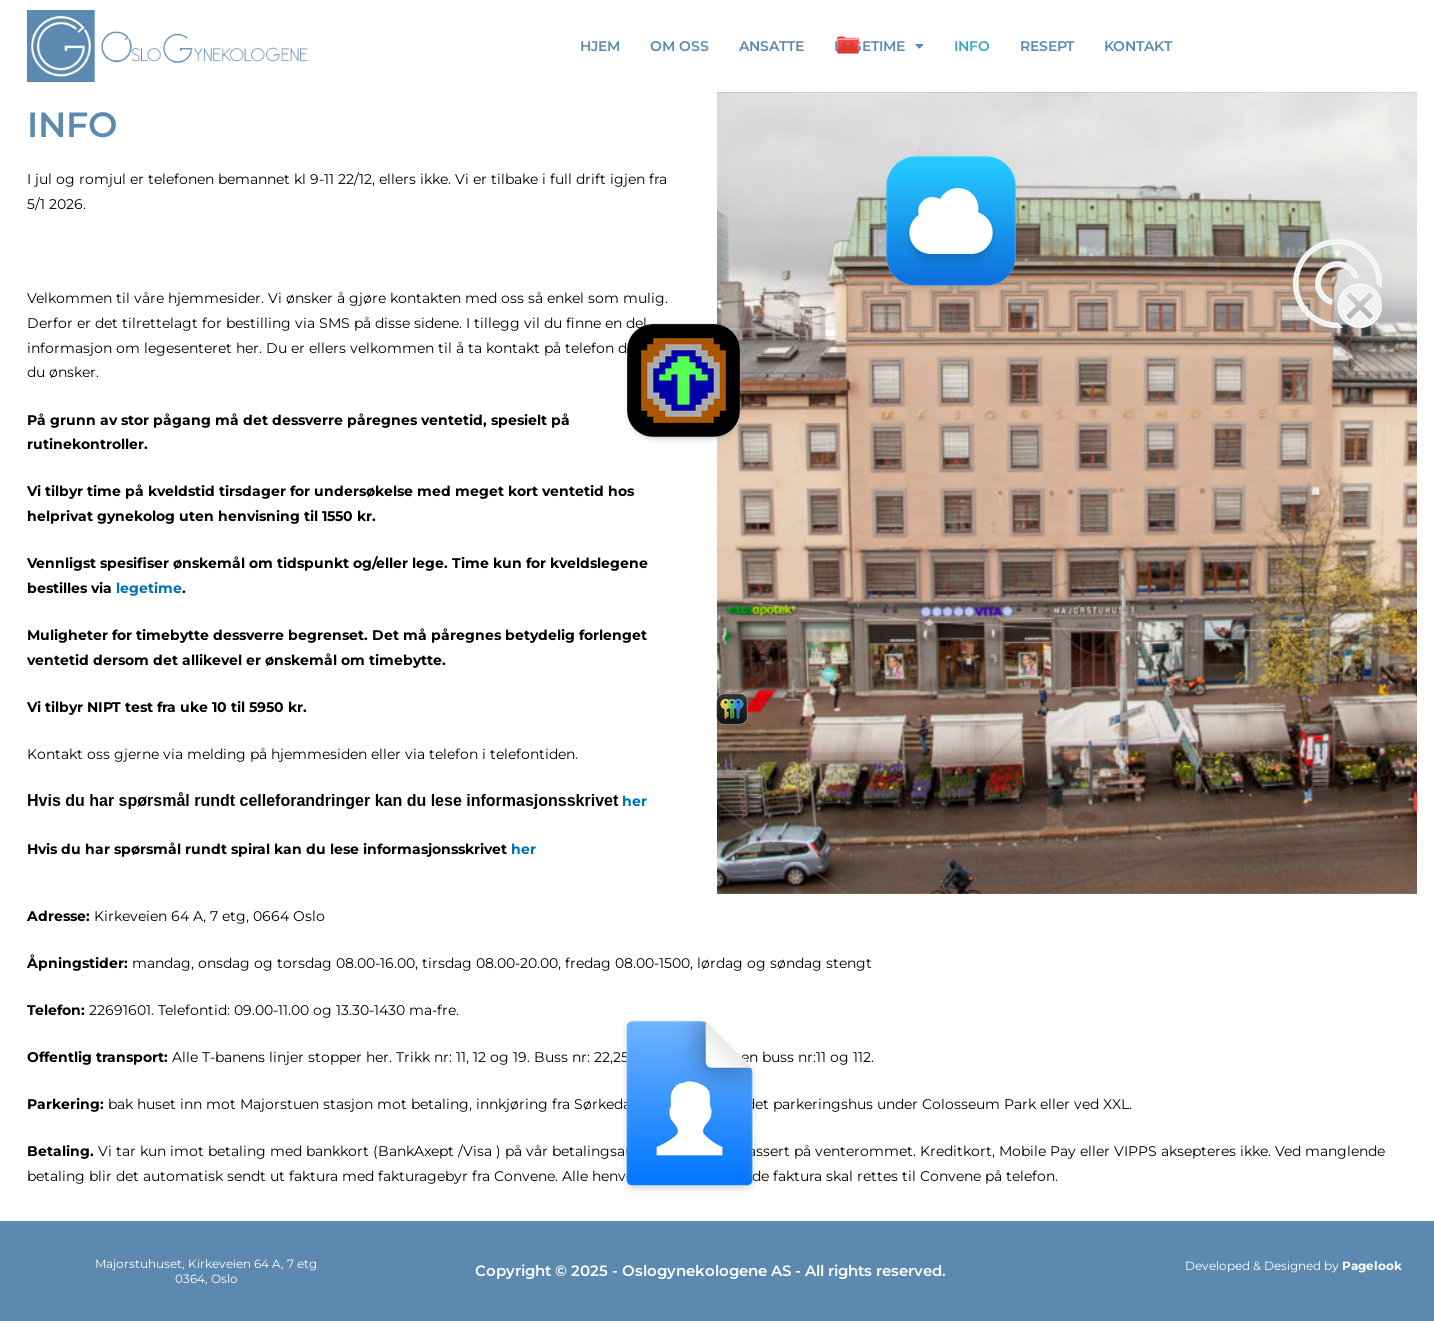 This screenshot has height=1321, width=1434. I want to click on open a contact file, so click(689, 1106).